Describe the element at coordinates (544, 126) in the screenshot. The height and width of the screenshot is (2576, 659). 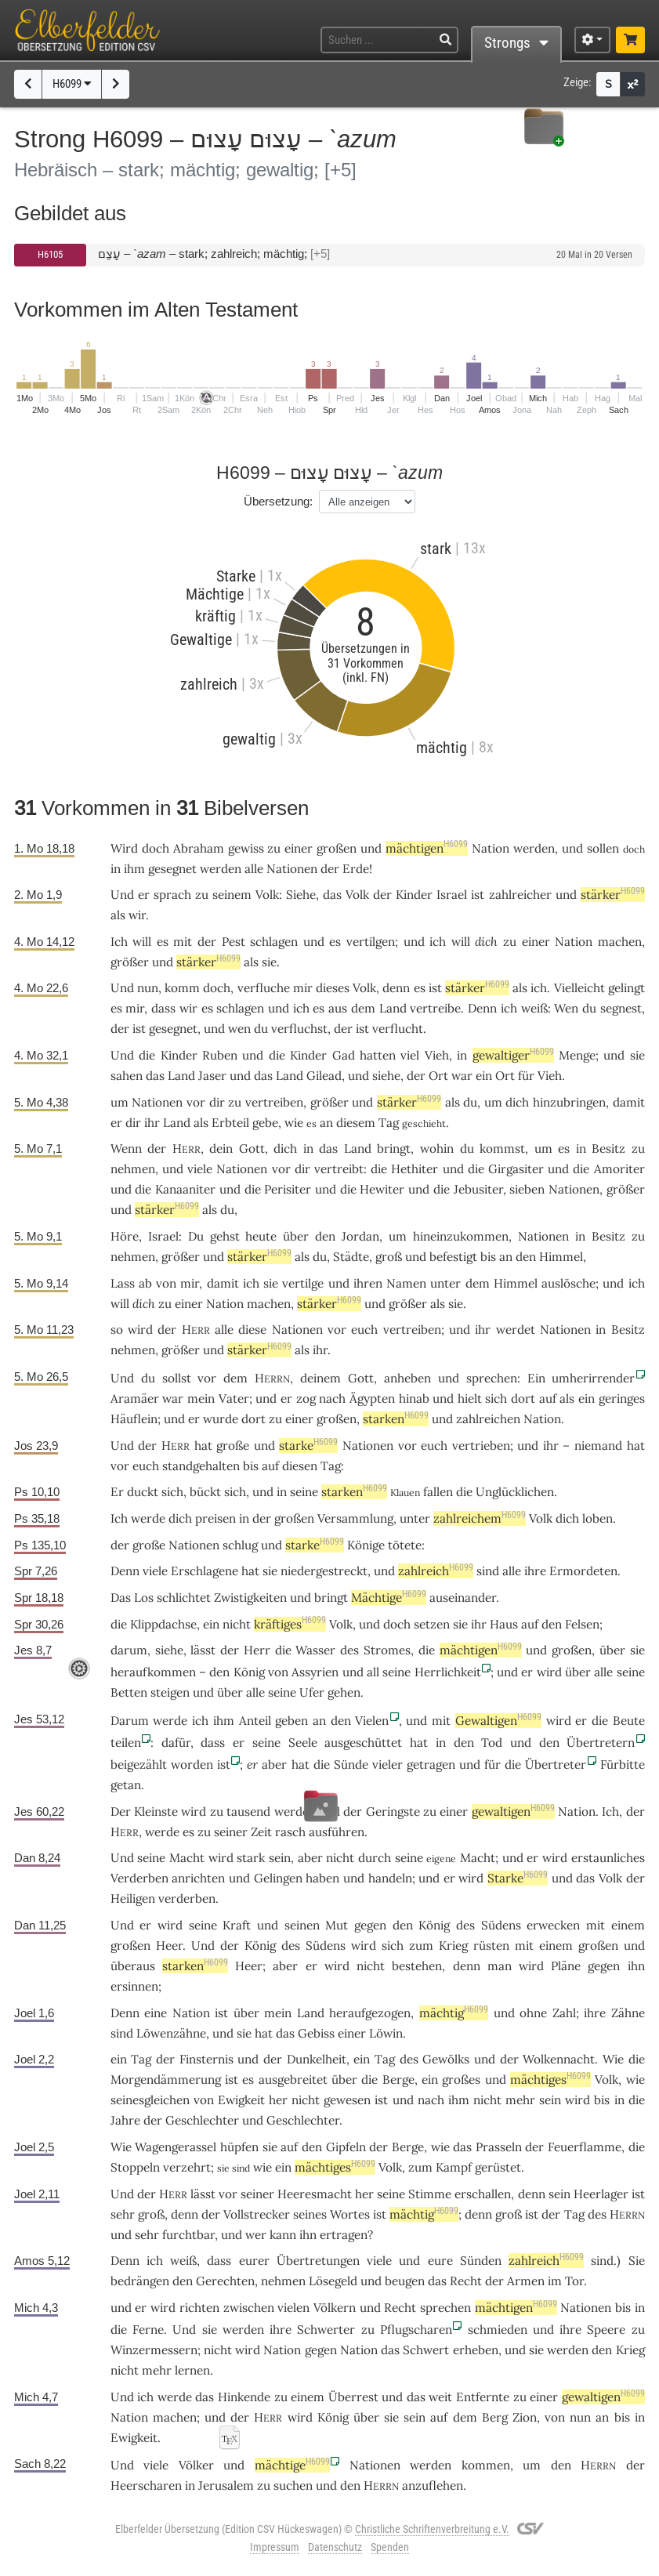
I see `create a new folder` at that location.